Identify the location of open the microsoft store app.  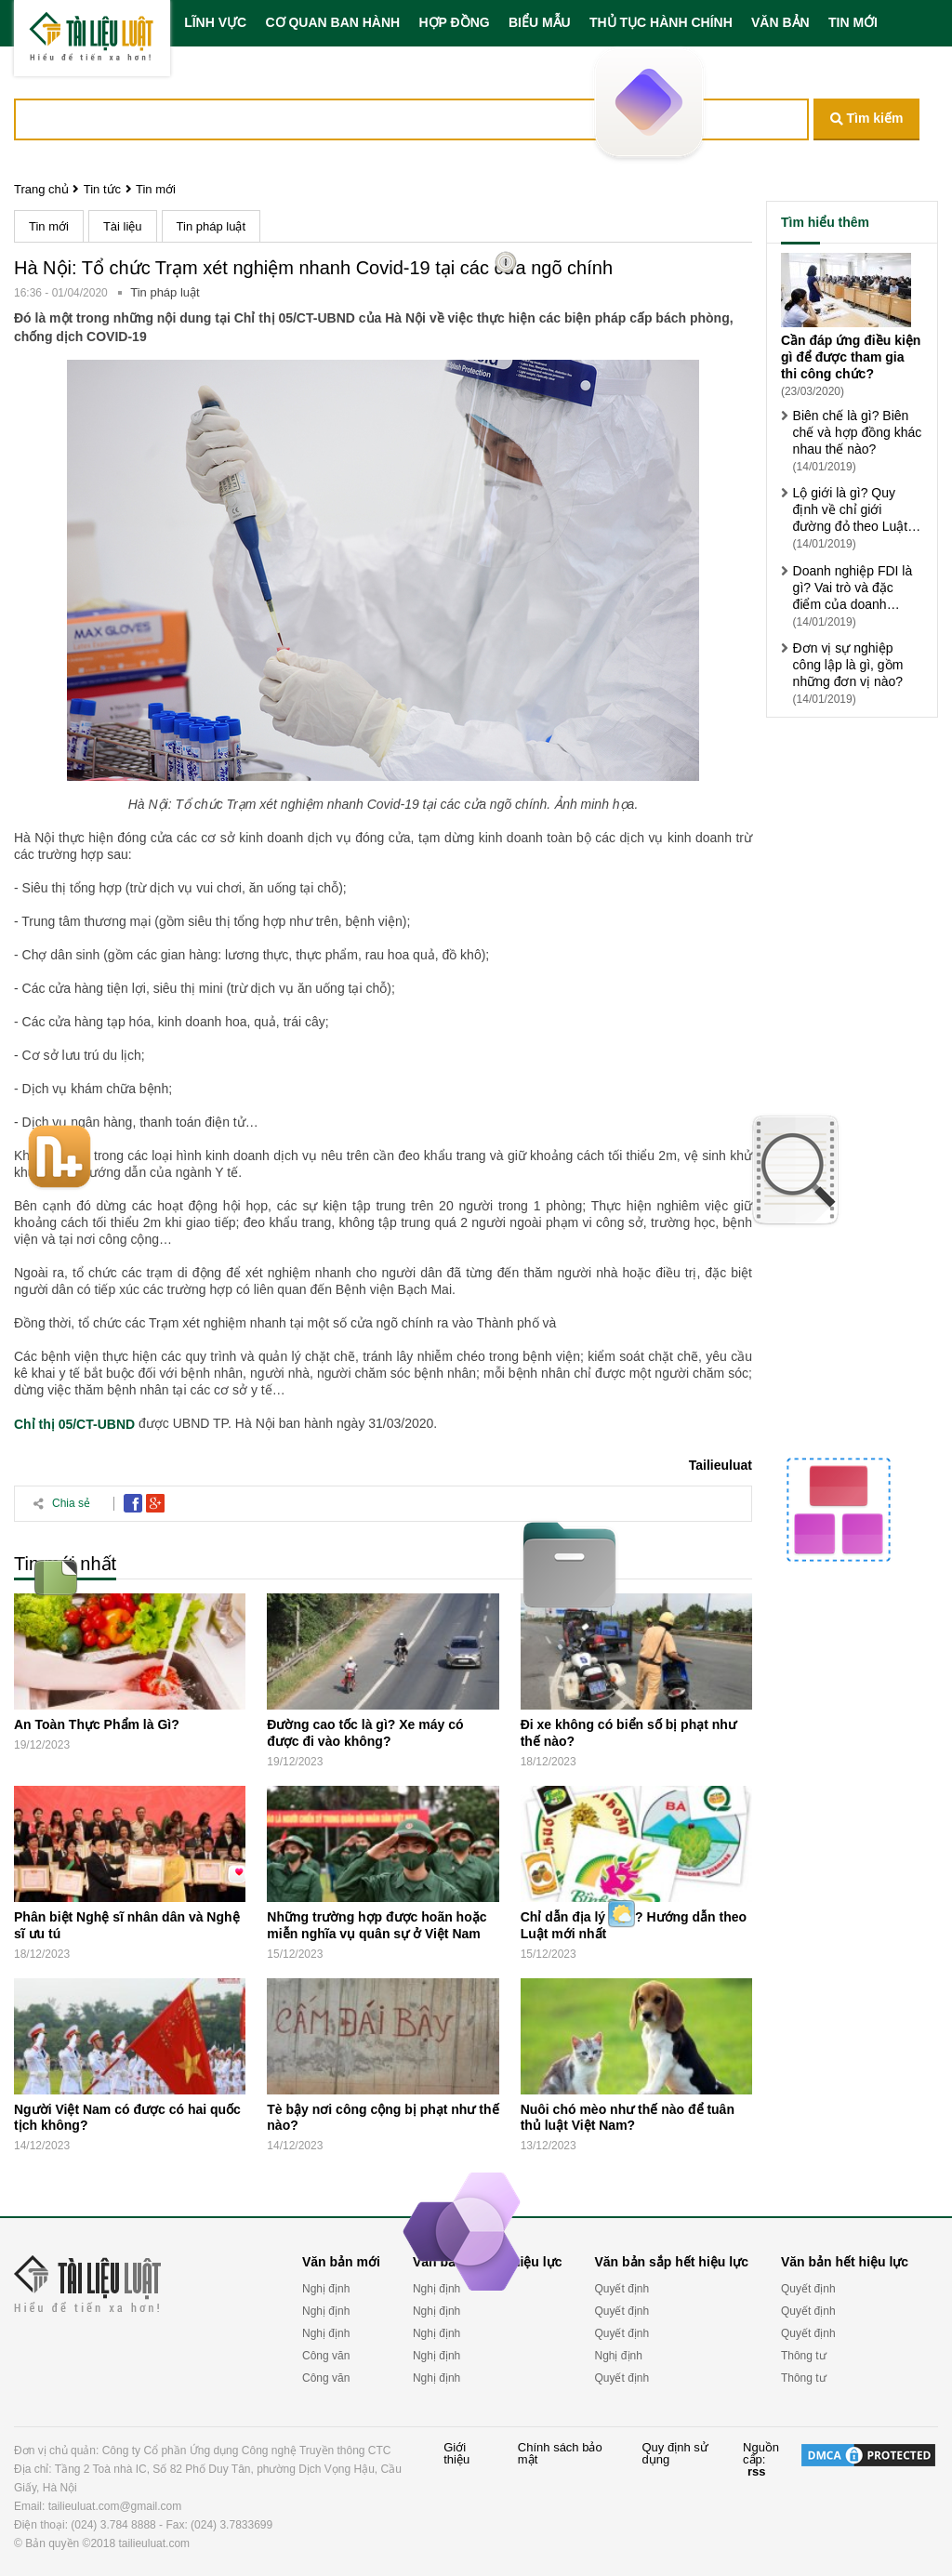
(461, 2231).